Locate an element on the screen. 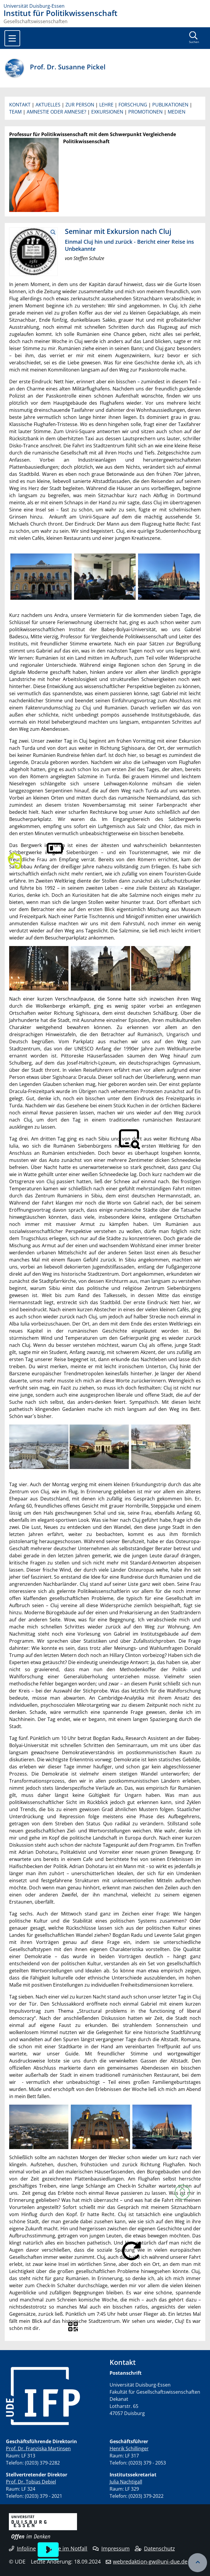  search content on tablet device is located at coordinates (129, 1138).